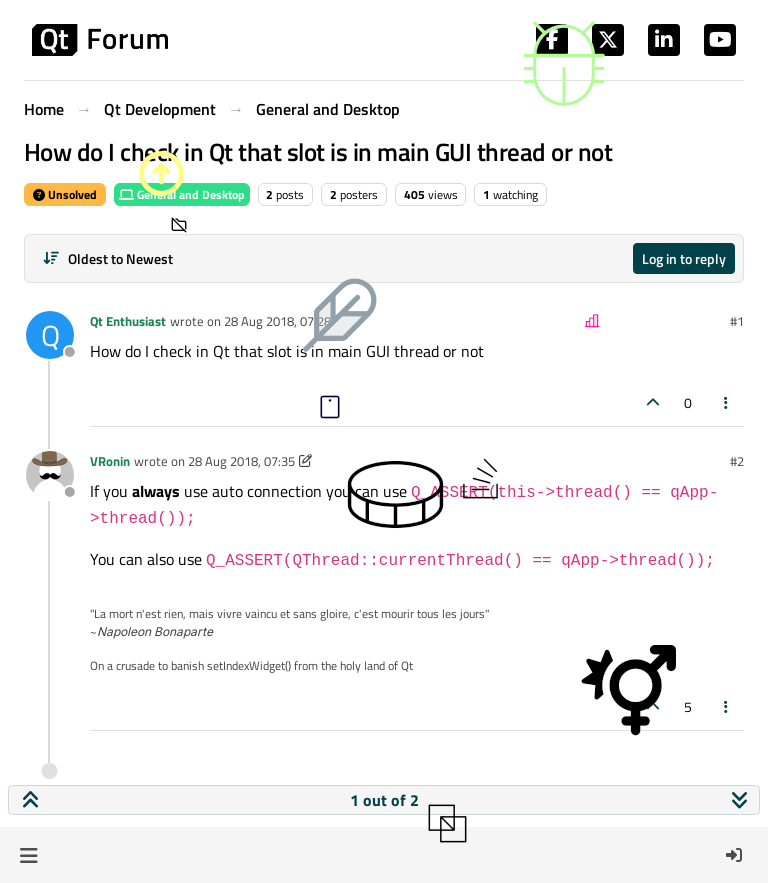 Image resolution: width=768 pixels, height=883 pixels. What do you see at coordinates (447, 823) in the screenshot?
I see `intersect or merge two layers` at bounding box center [447, 823].